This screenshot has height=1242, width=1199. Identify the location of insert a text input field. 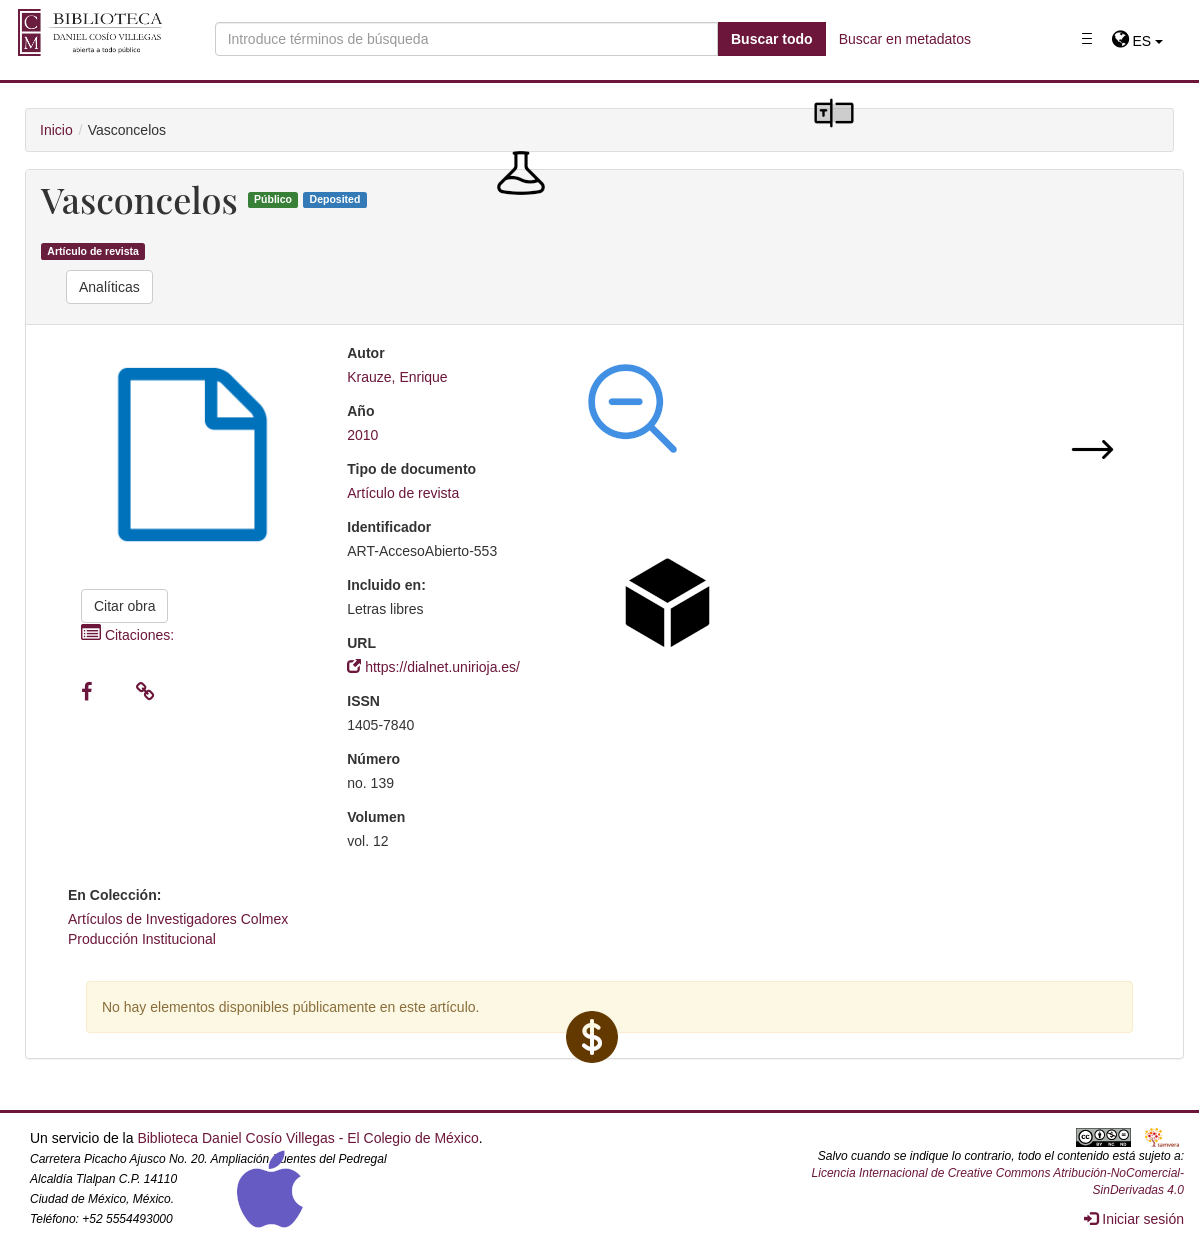
(834, 113).